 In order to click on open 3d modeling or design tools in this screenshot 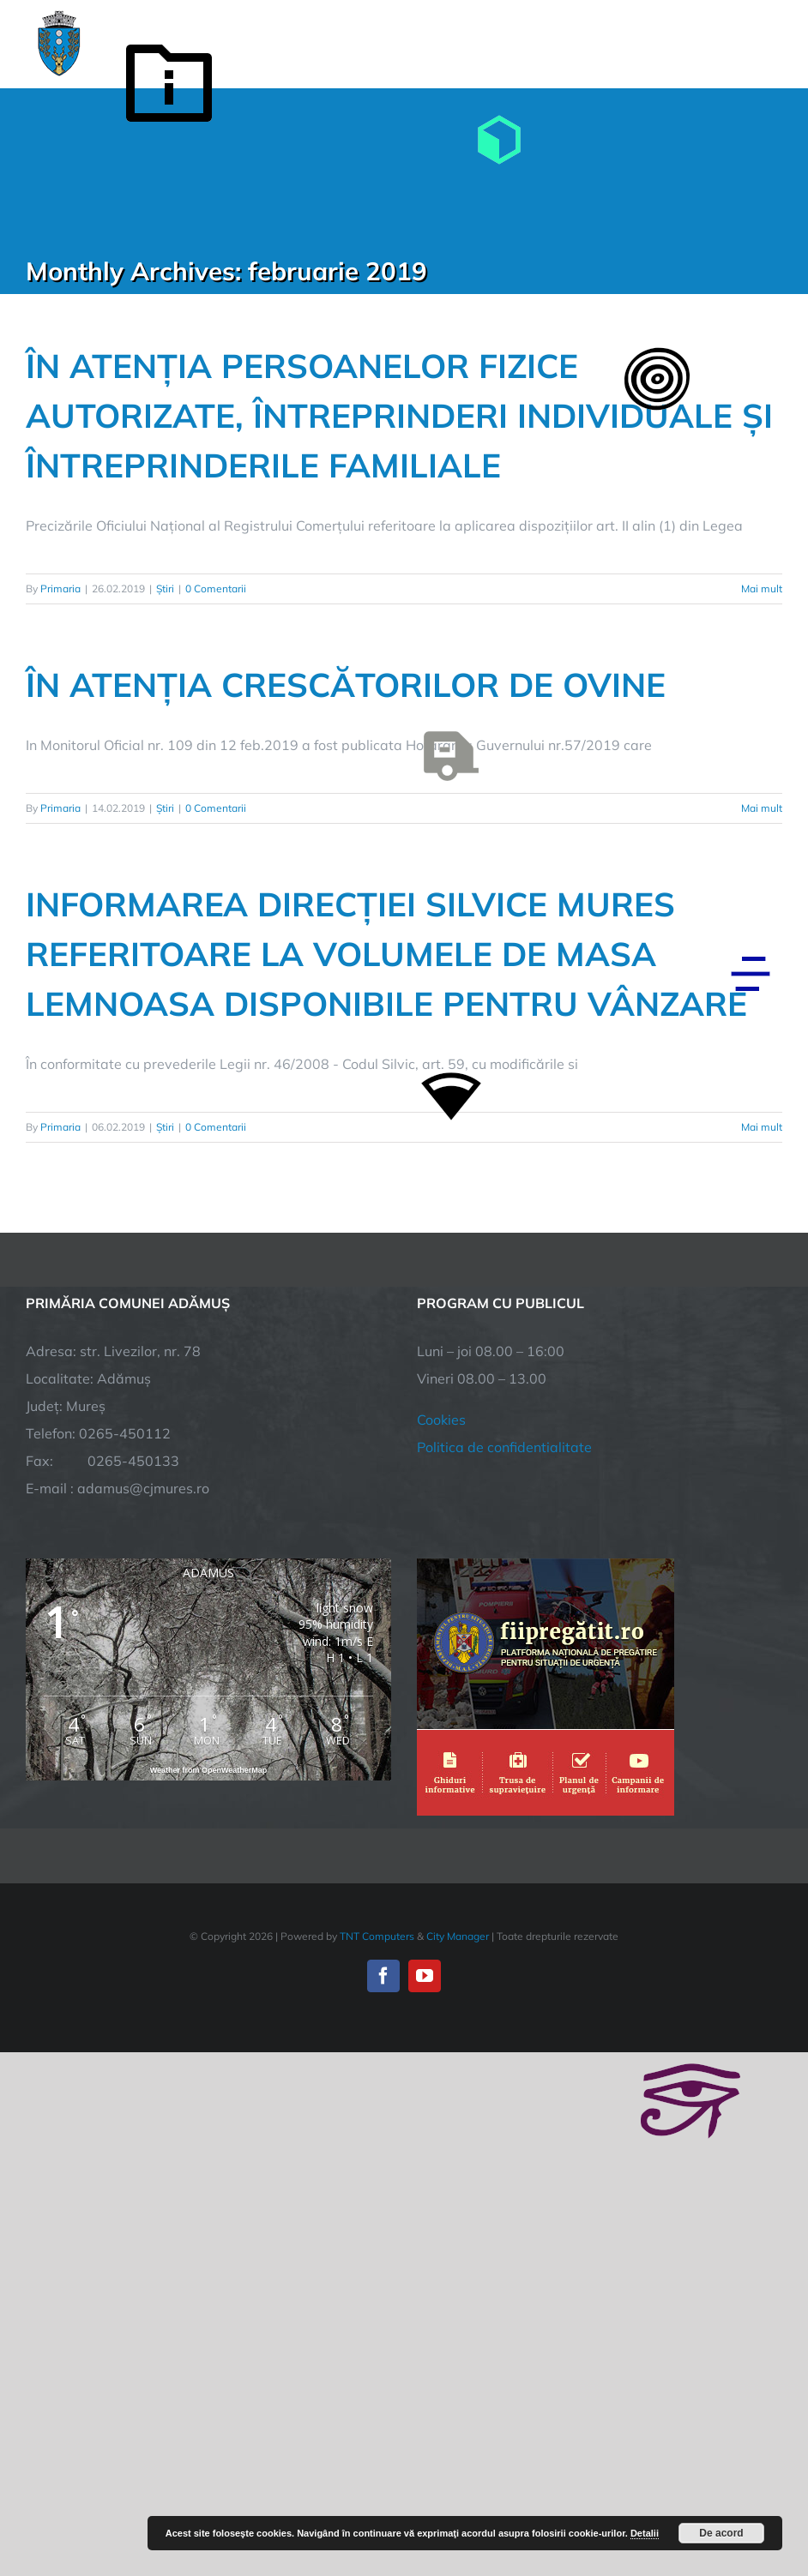, I will do `click(499, 140)`.